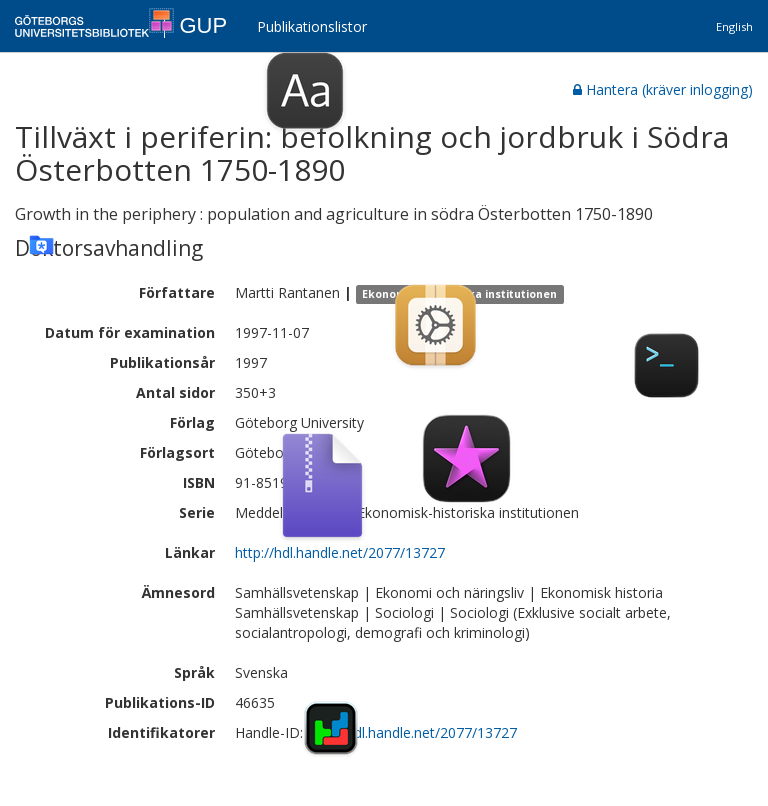 The width and height of the screenshot is (768, 806). What do you see at coordinates (331, 728) in the screenshot?
I see `launch petris puzzle game` at bounding box center [331, 728].